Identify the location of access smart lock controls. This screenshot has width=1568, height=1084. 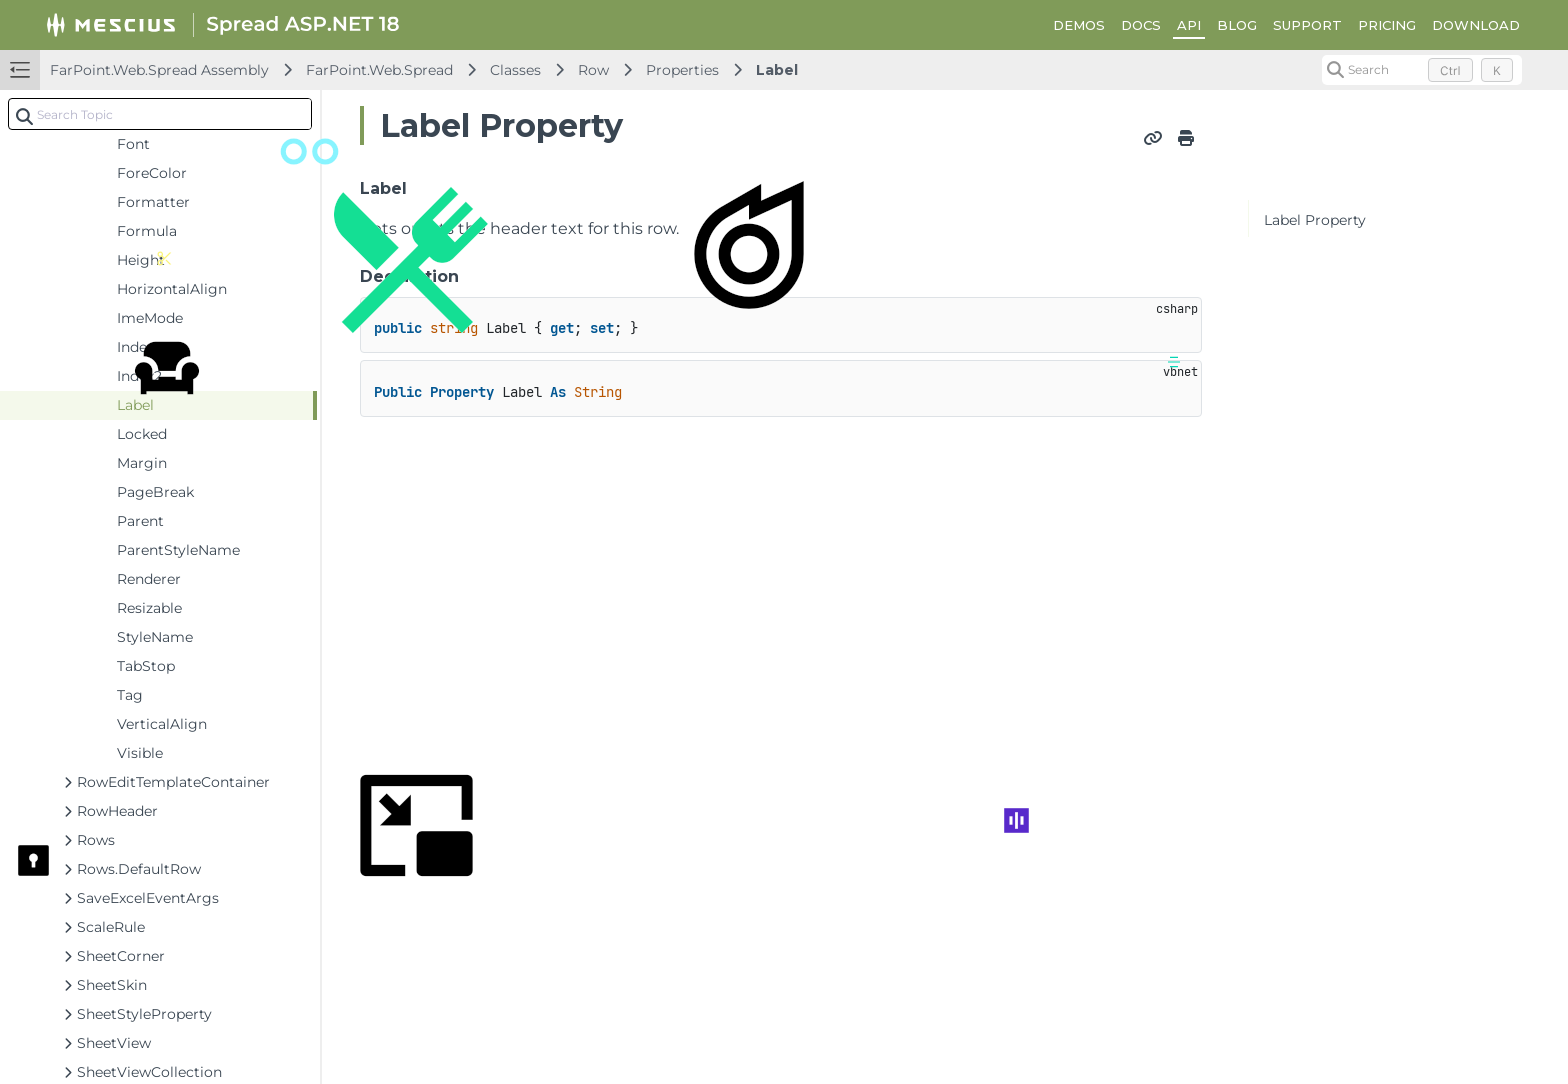
(33, 860).